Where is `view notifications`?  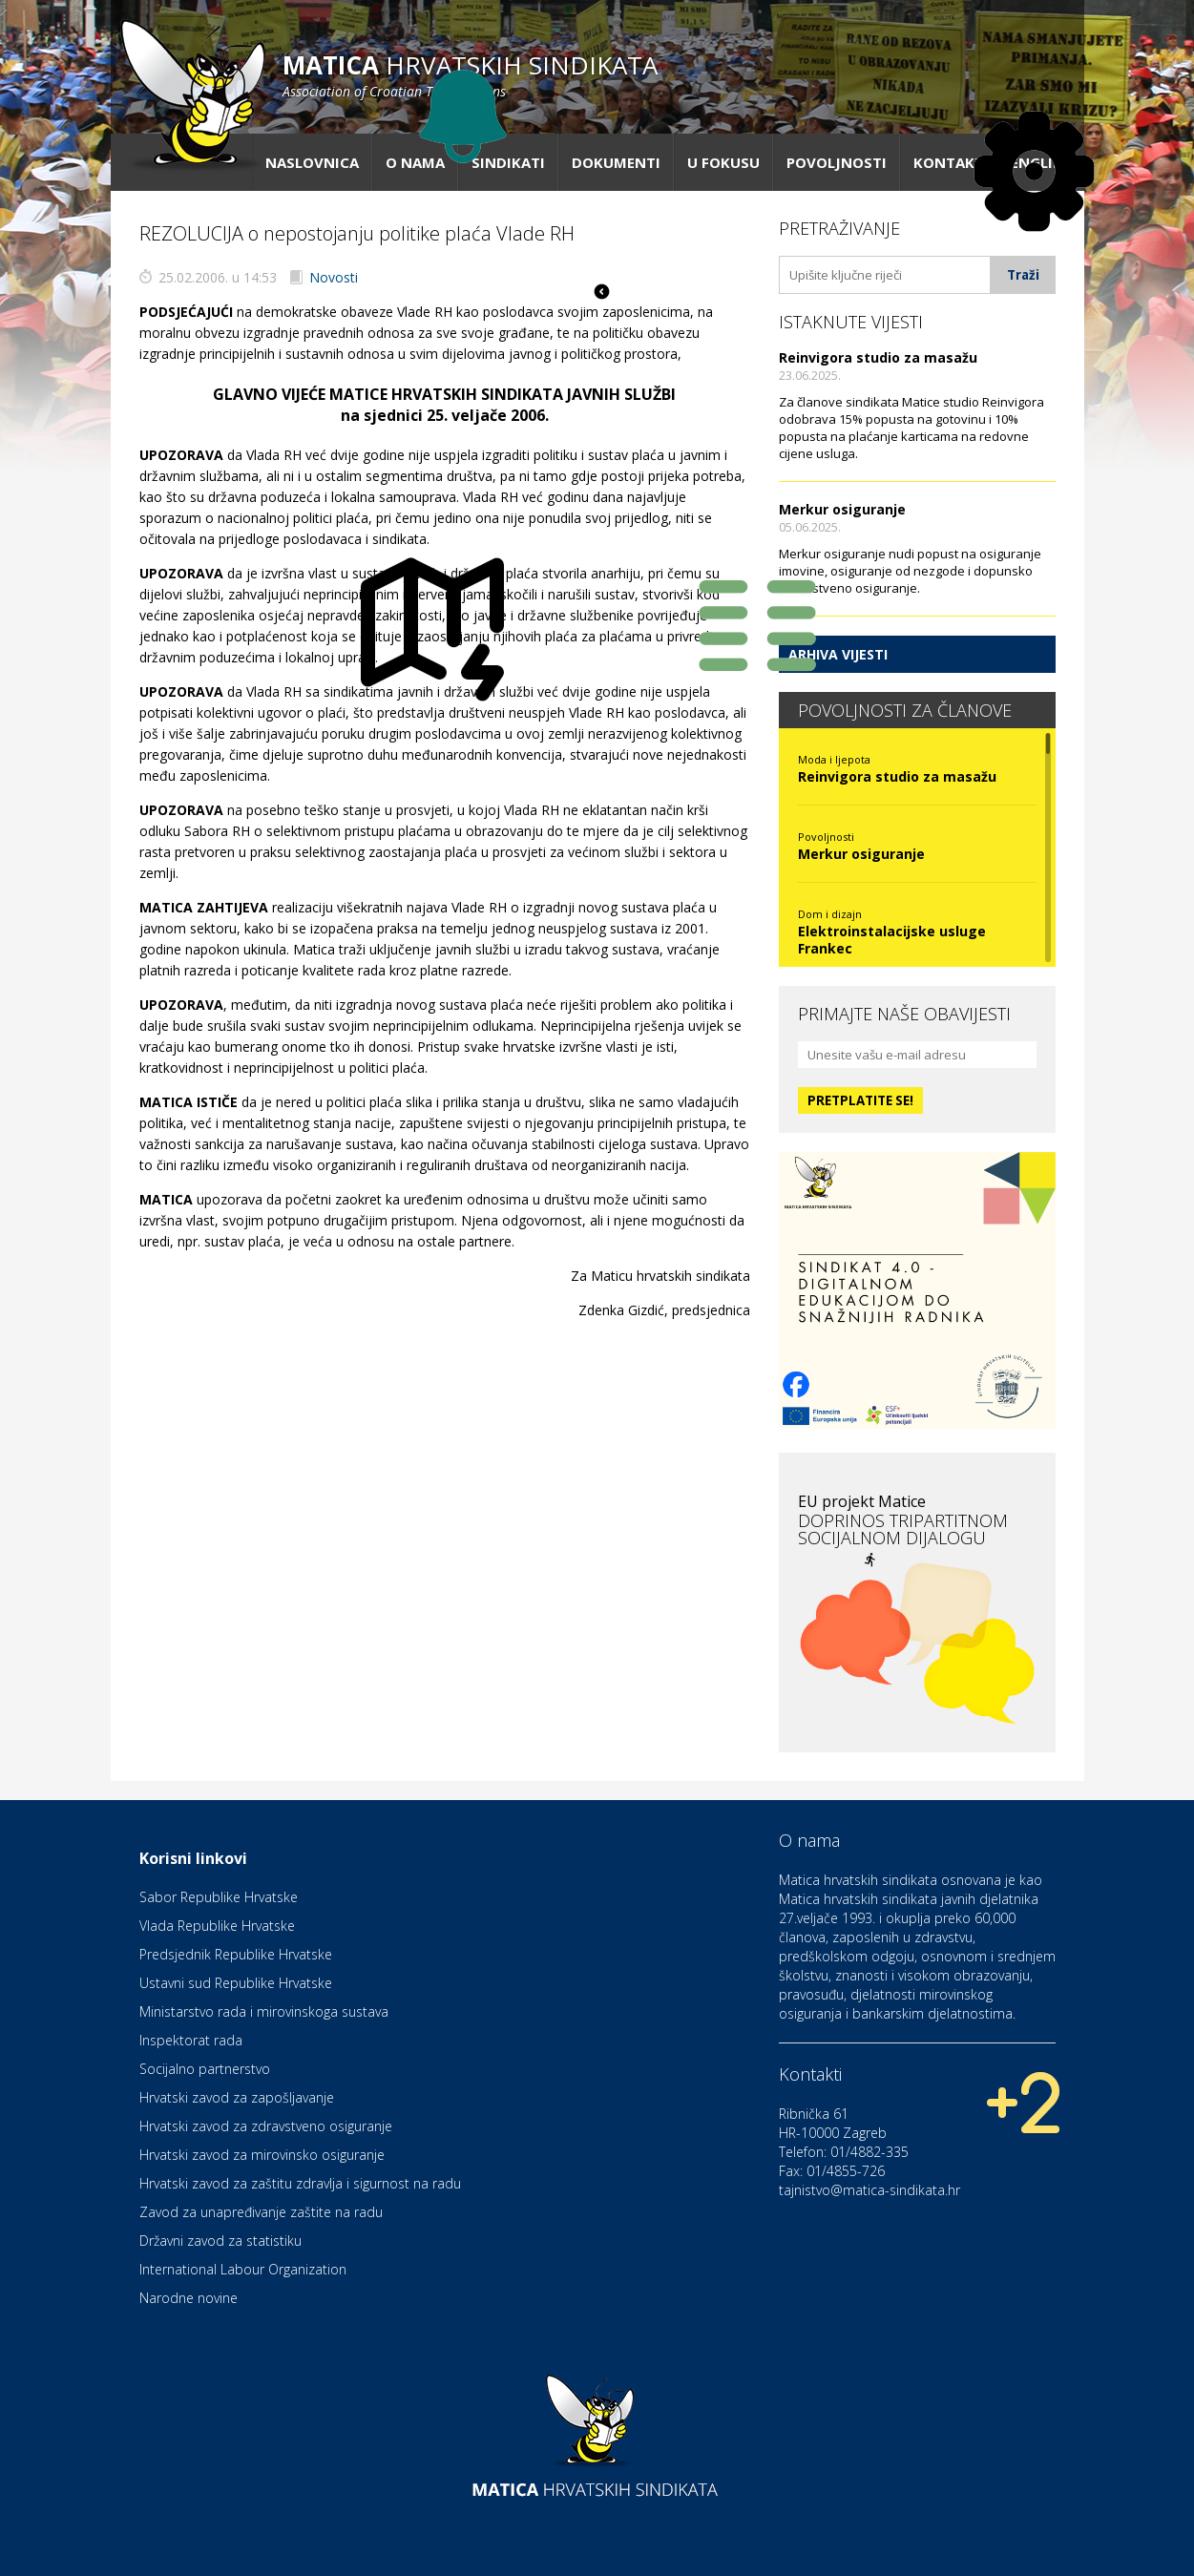
view notifications is located at coordinates (463, 116).